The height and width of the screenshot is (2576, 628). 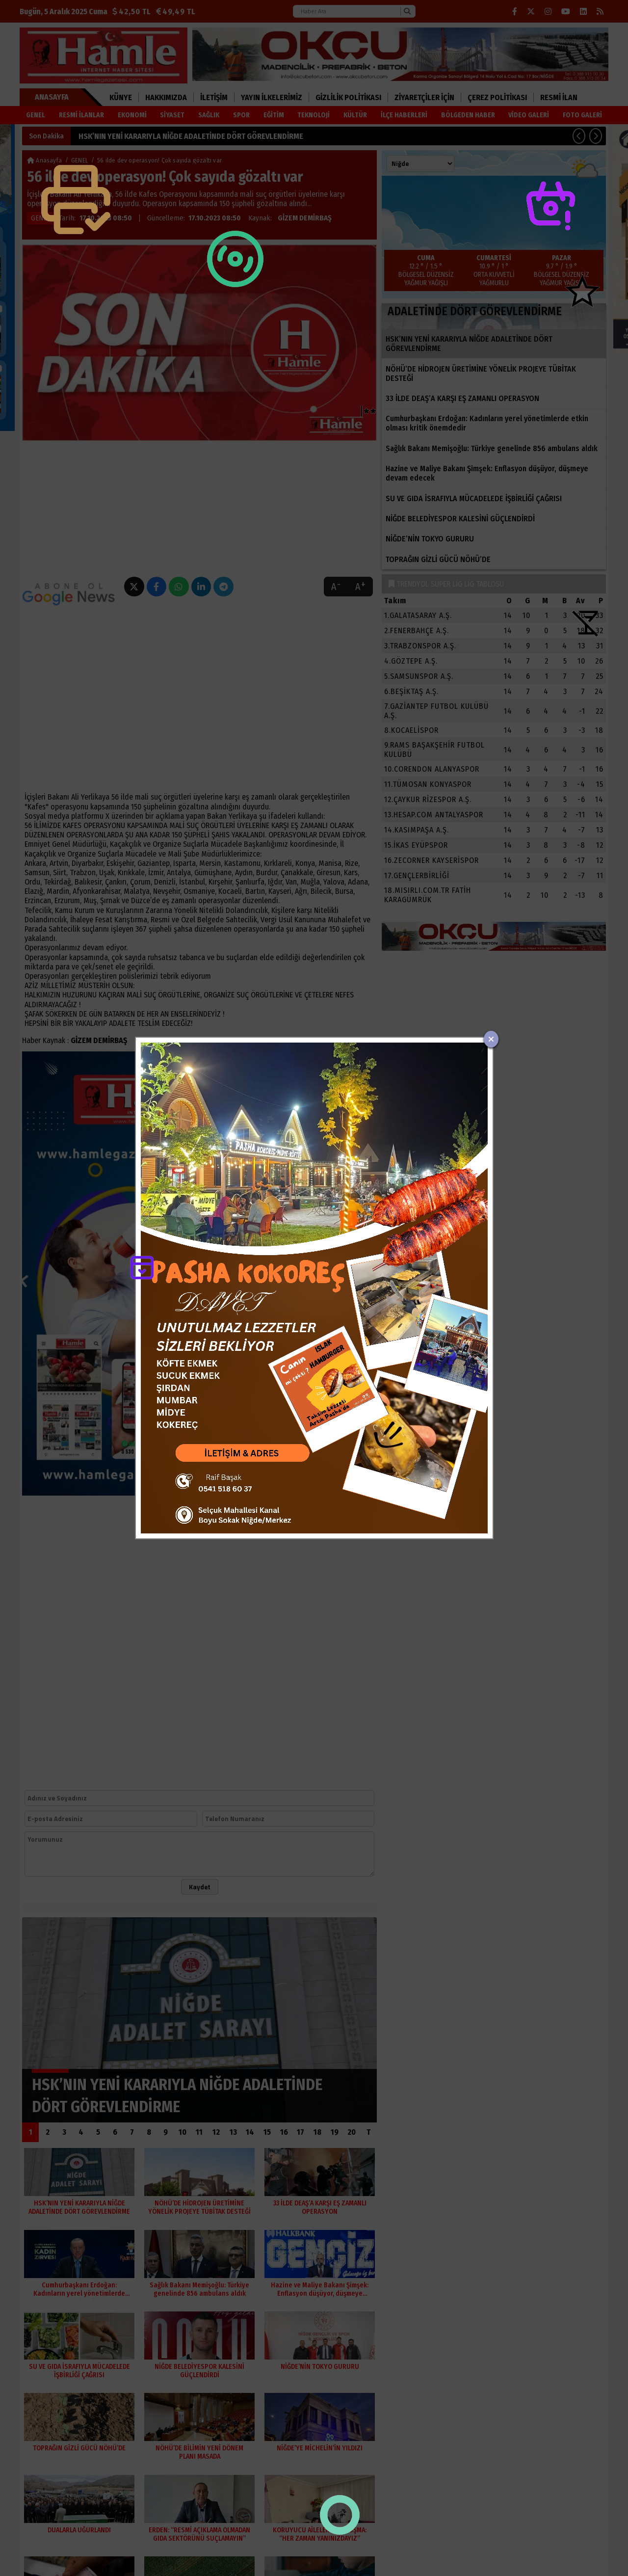 What do you see at coordinates (76, 199) in the screenshot?
I see `print job completed successfully` at bounding box center [76, 199].